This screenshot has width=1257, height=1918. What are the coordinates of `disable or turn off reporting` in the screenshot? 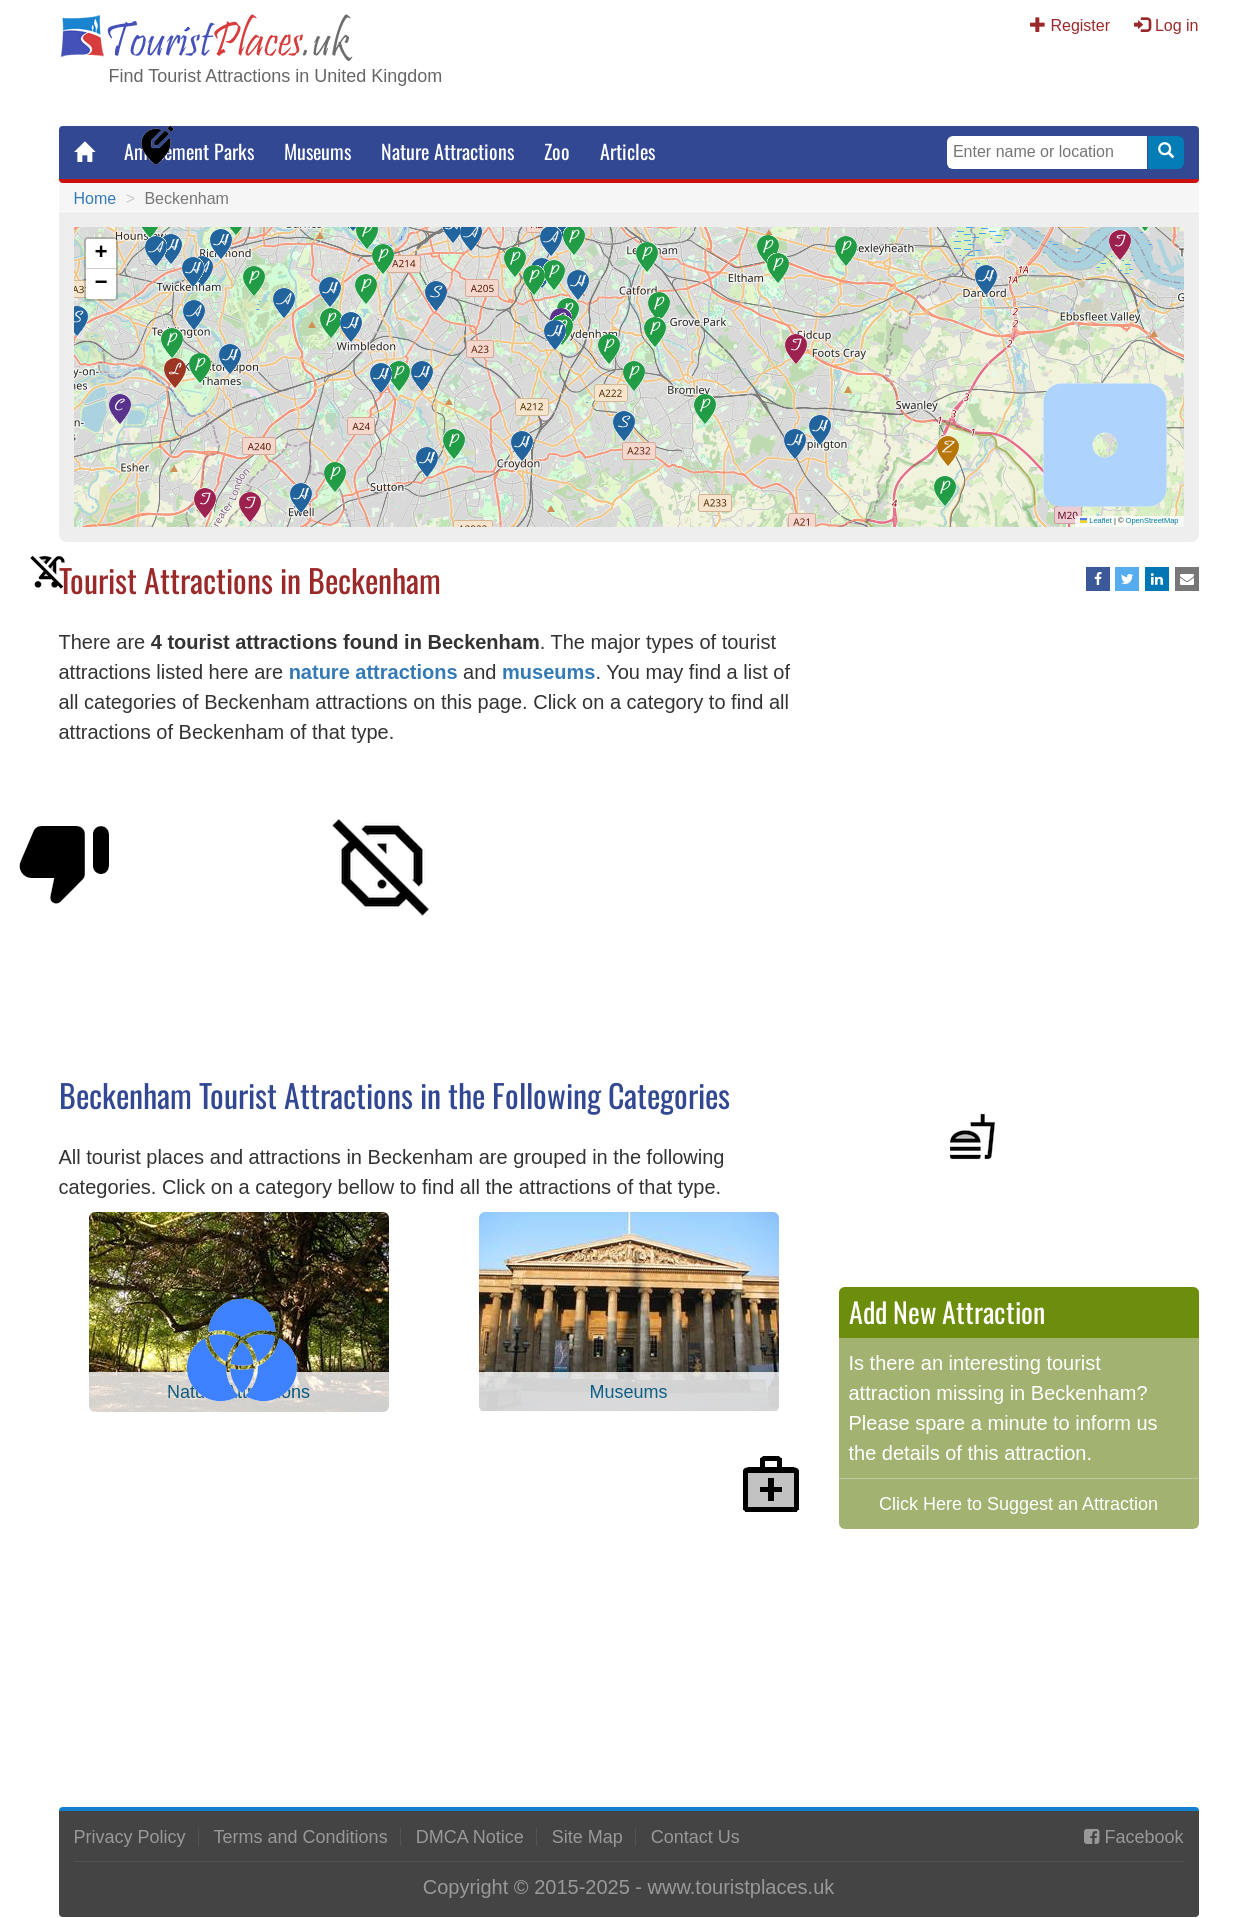 It's located at (382, 866).